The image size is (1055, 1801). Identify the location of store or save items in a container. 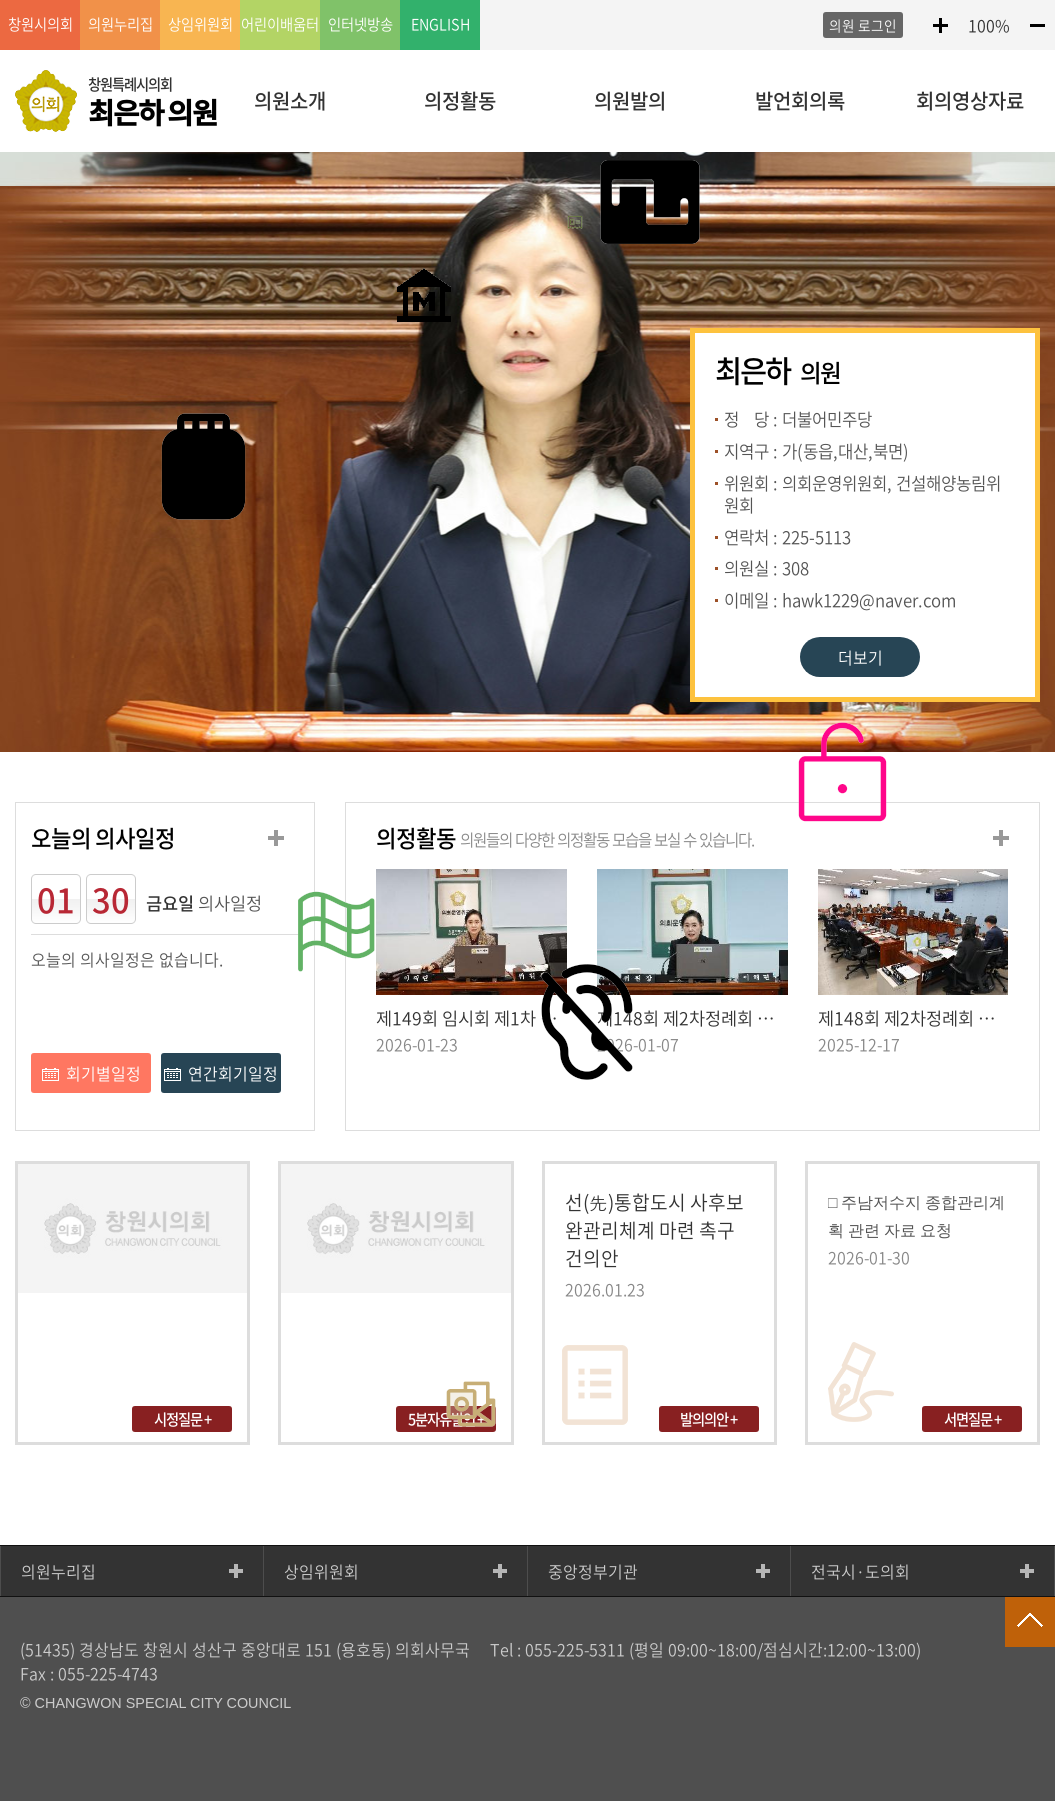
(203, 466).